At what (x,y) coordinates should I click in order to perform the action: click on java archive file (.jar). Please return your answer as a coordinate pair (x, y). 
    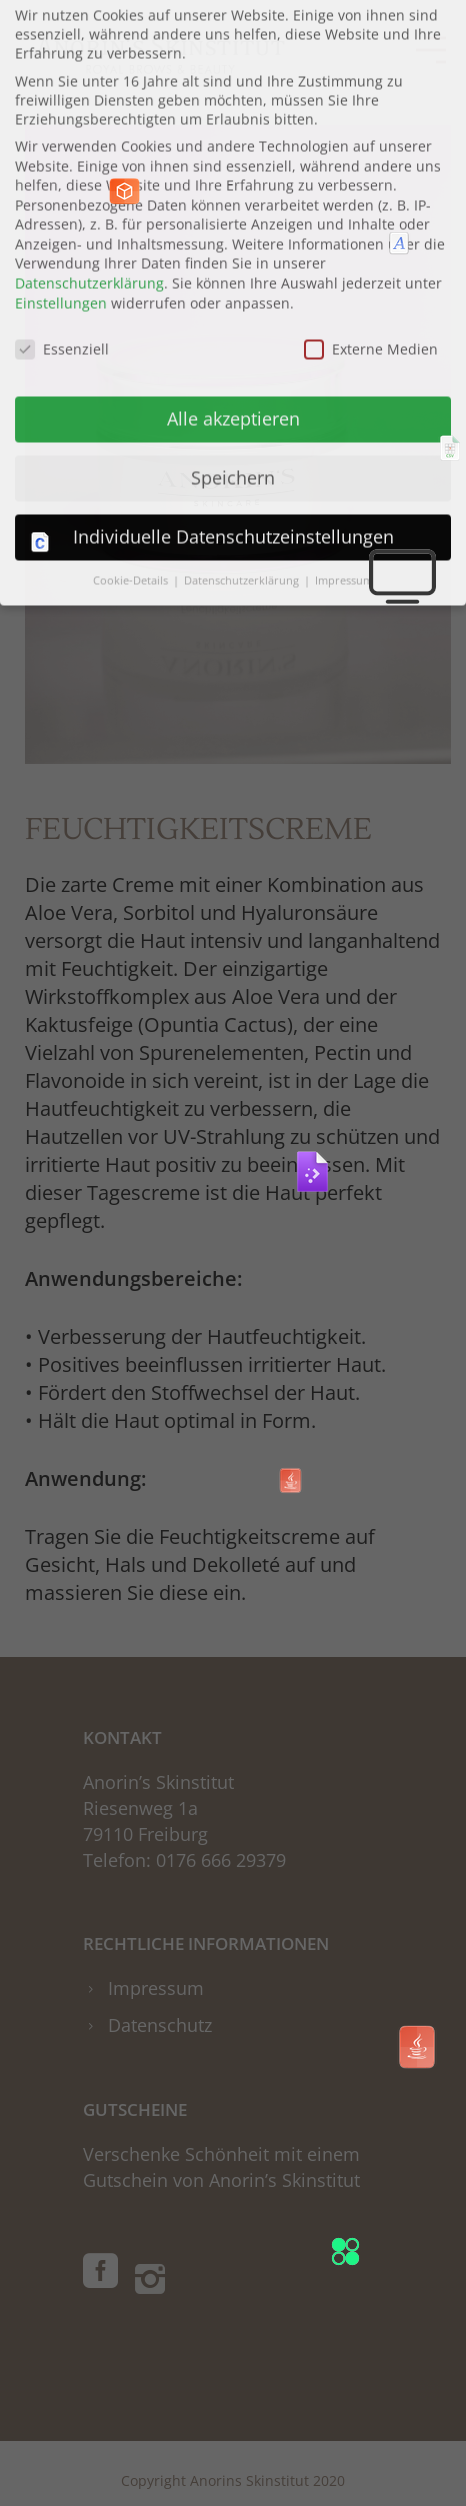
    Looking at the image, I should click on (417, 2047).